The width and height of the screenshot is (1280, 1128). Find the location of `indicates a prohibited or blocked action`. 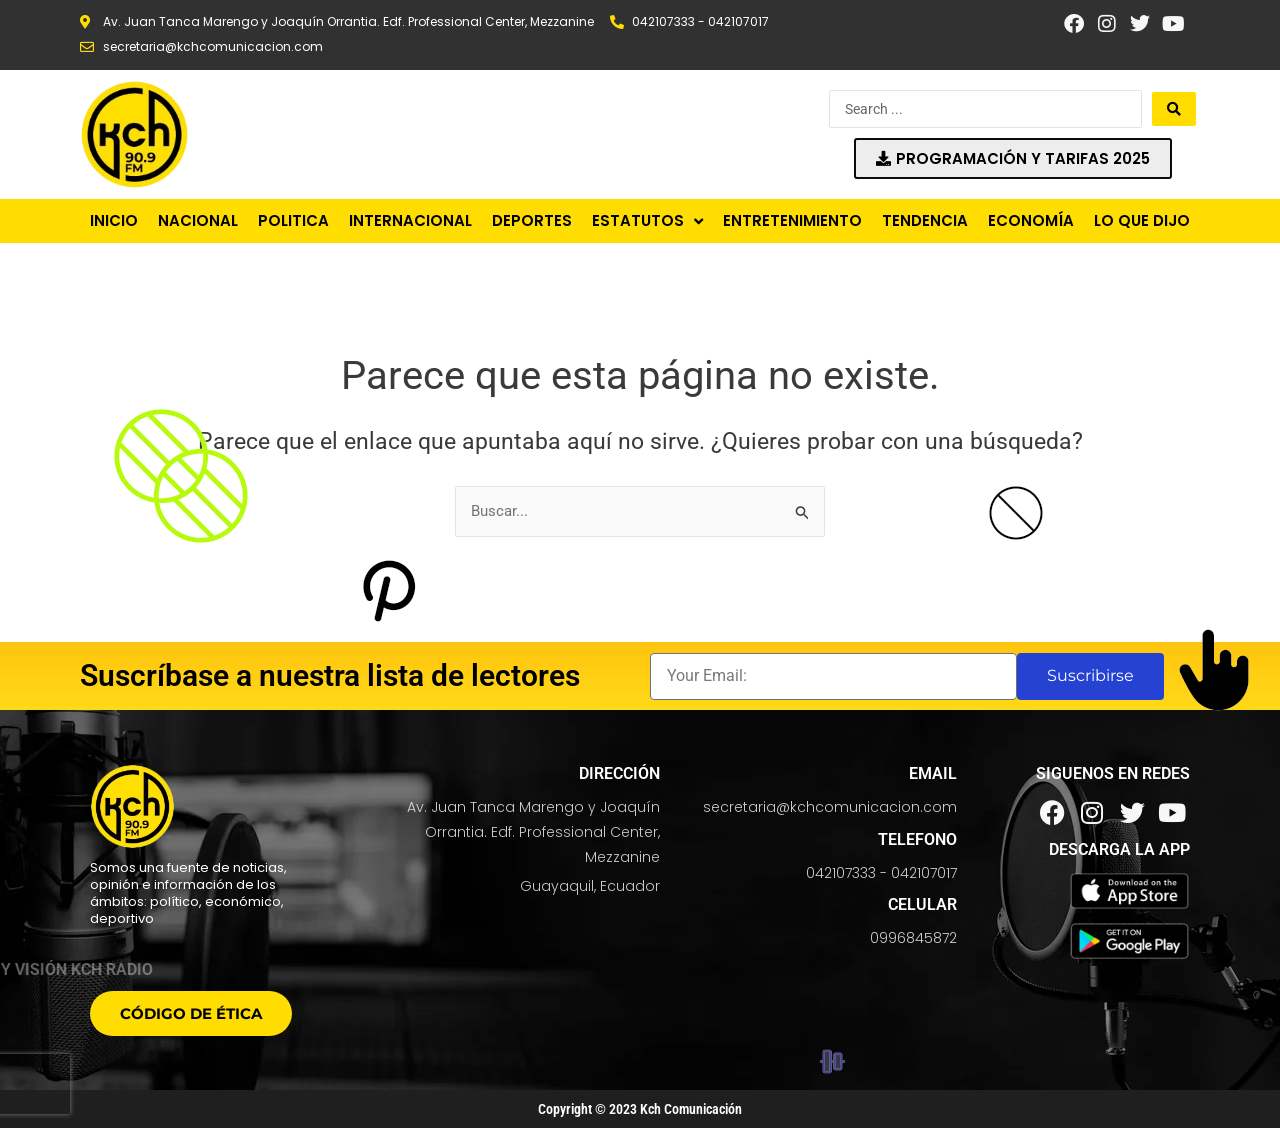

indicates a prohibited or blocked action is located at coordinates (1016, 513).